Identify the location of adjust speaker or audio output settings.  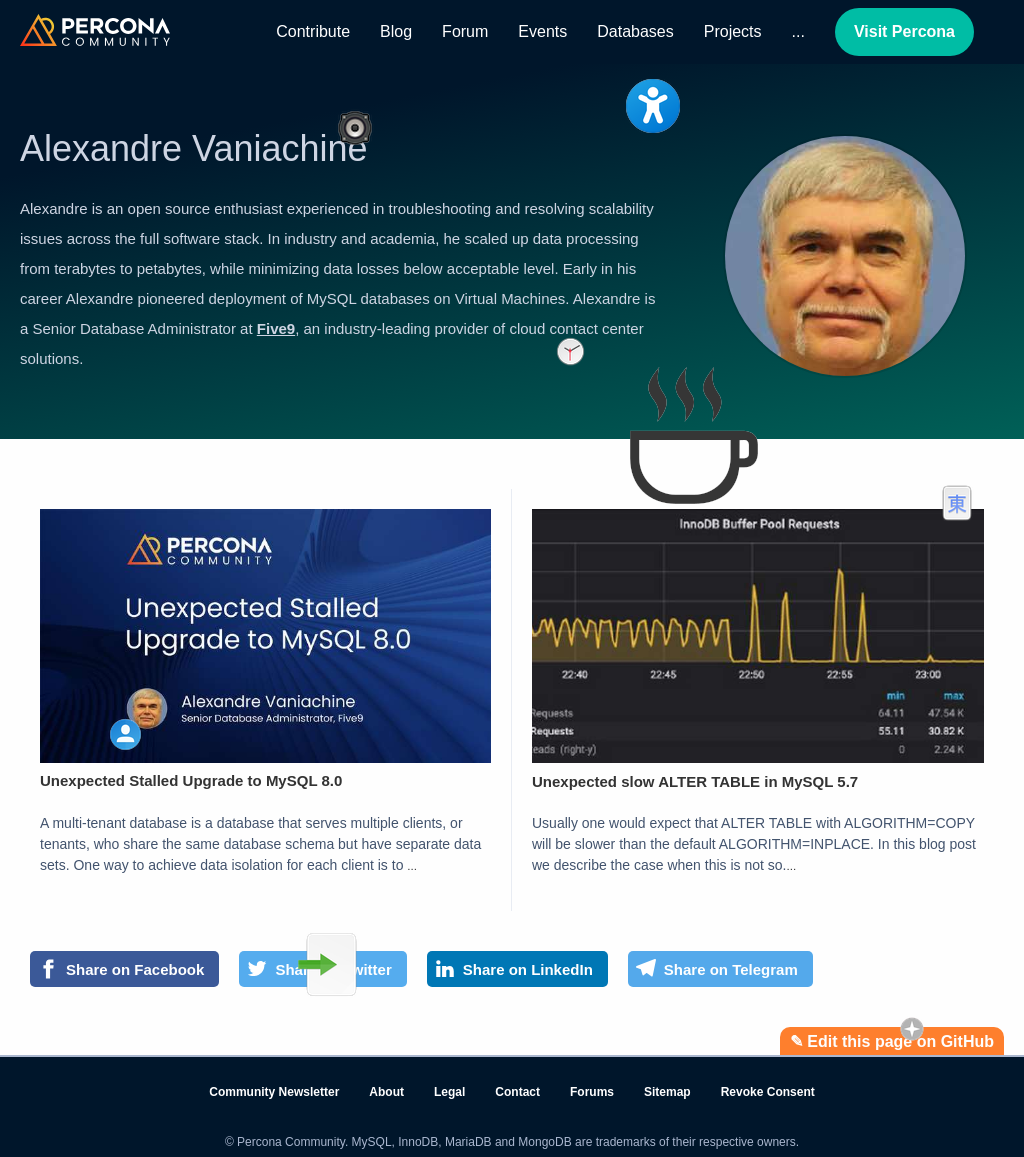
(355, 128).